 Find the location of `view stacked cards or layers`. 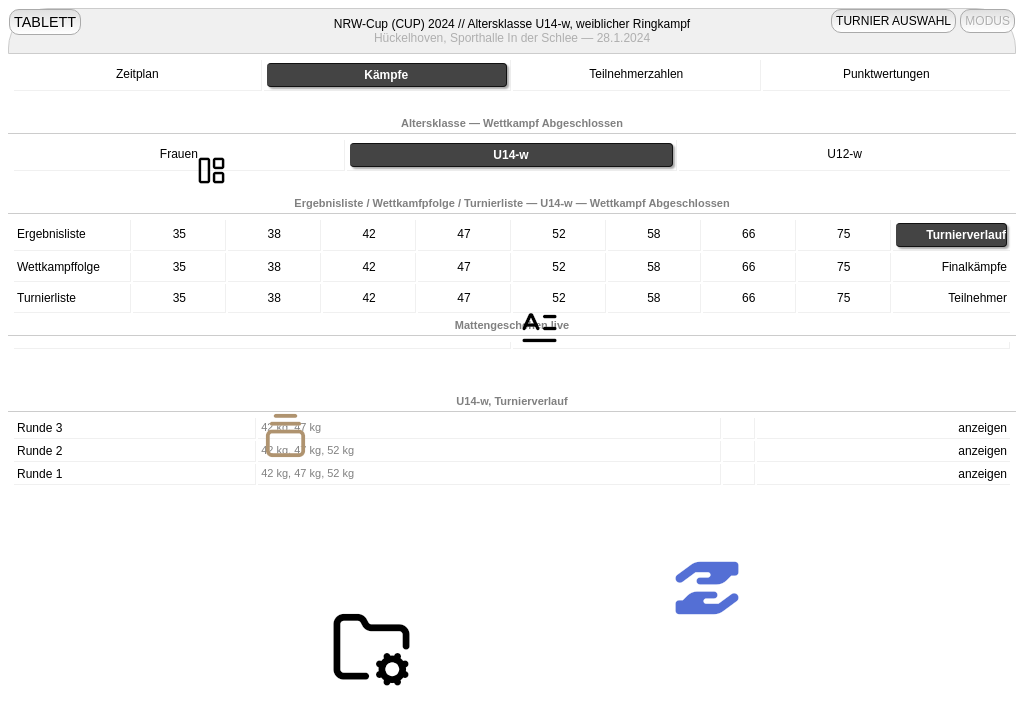

view stacked cards or layers is located at coordinates (285, 435).